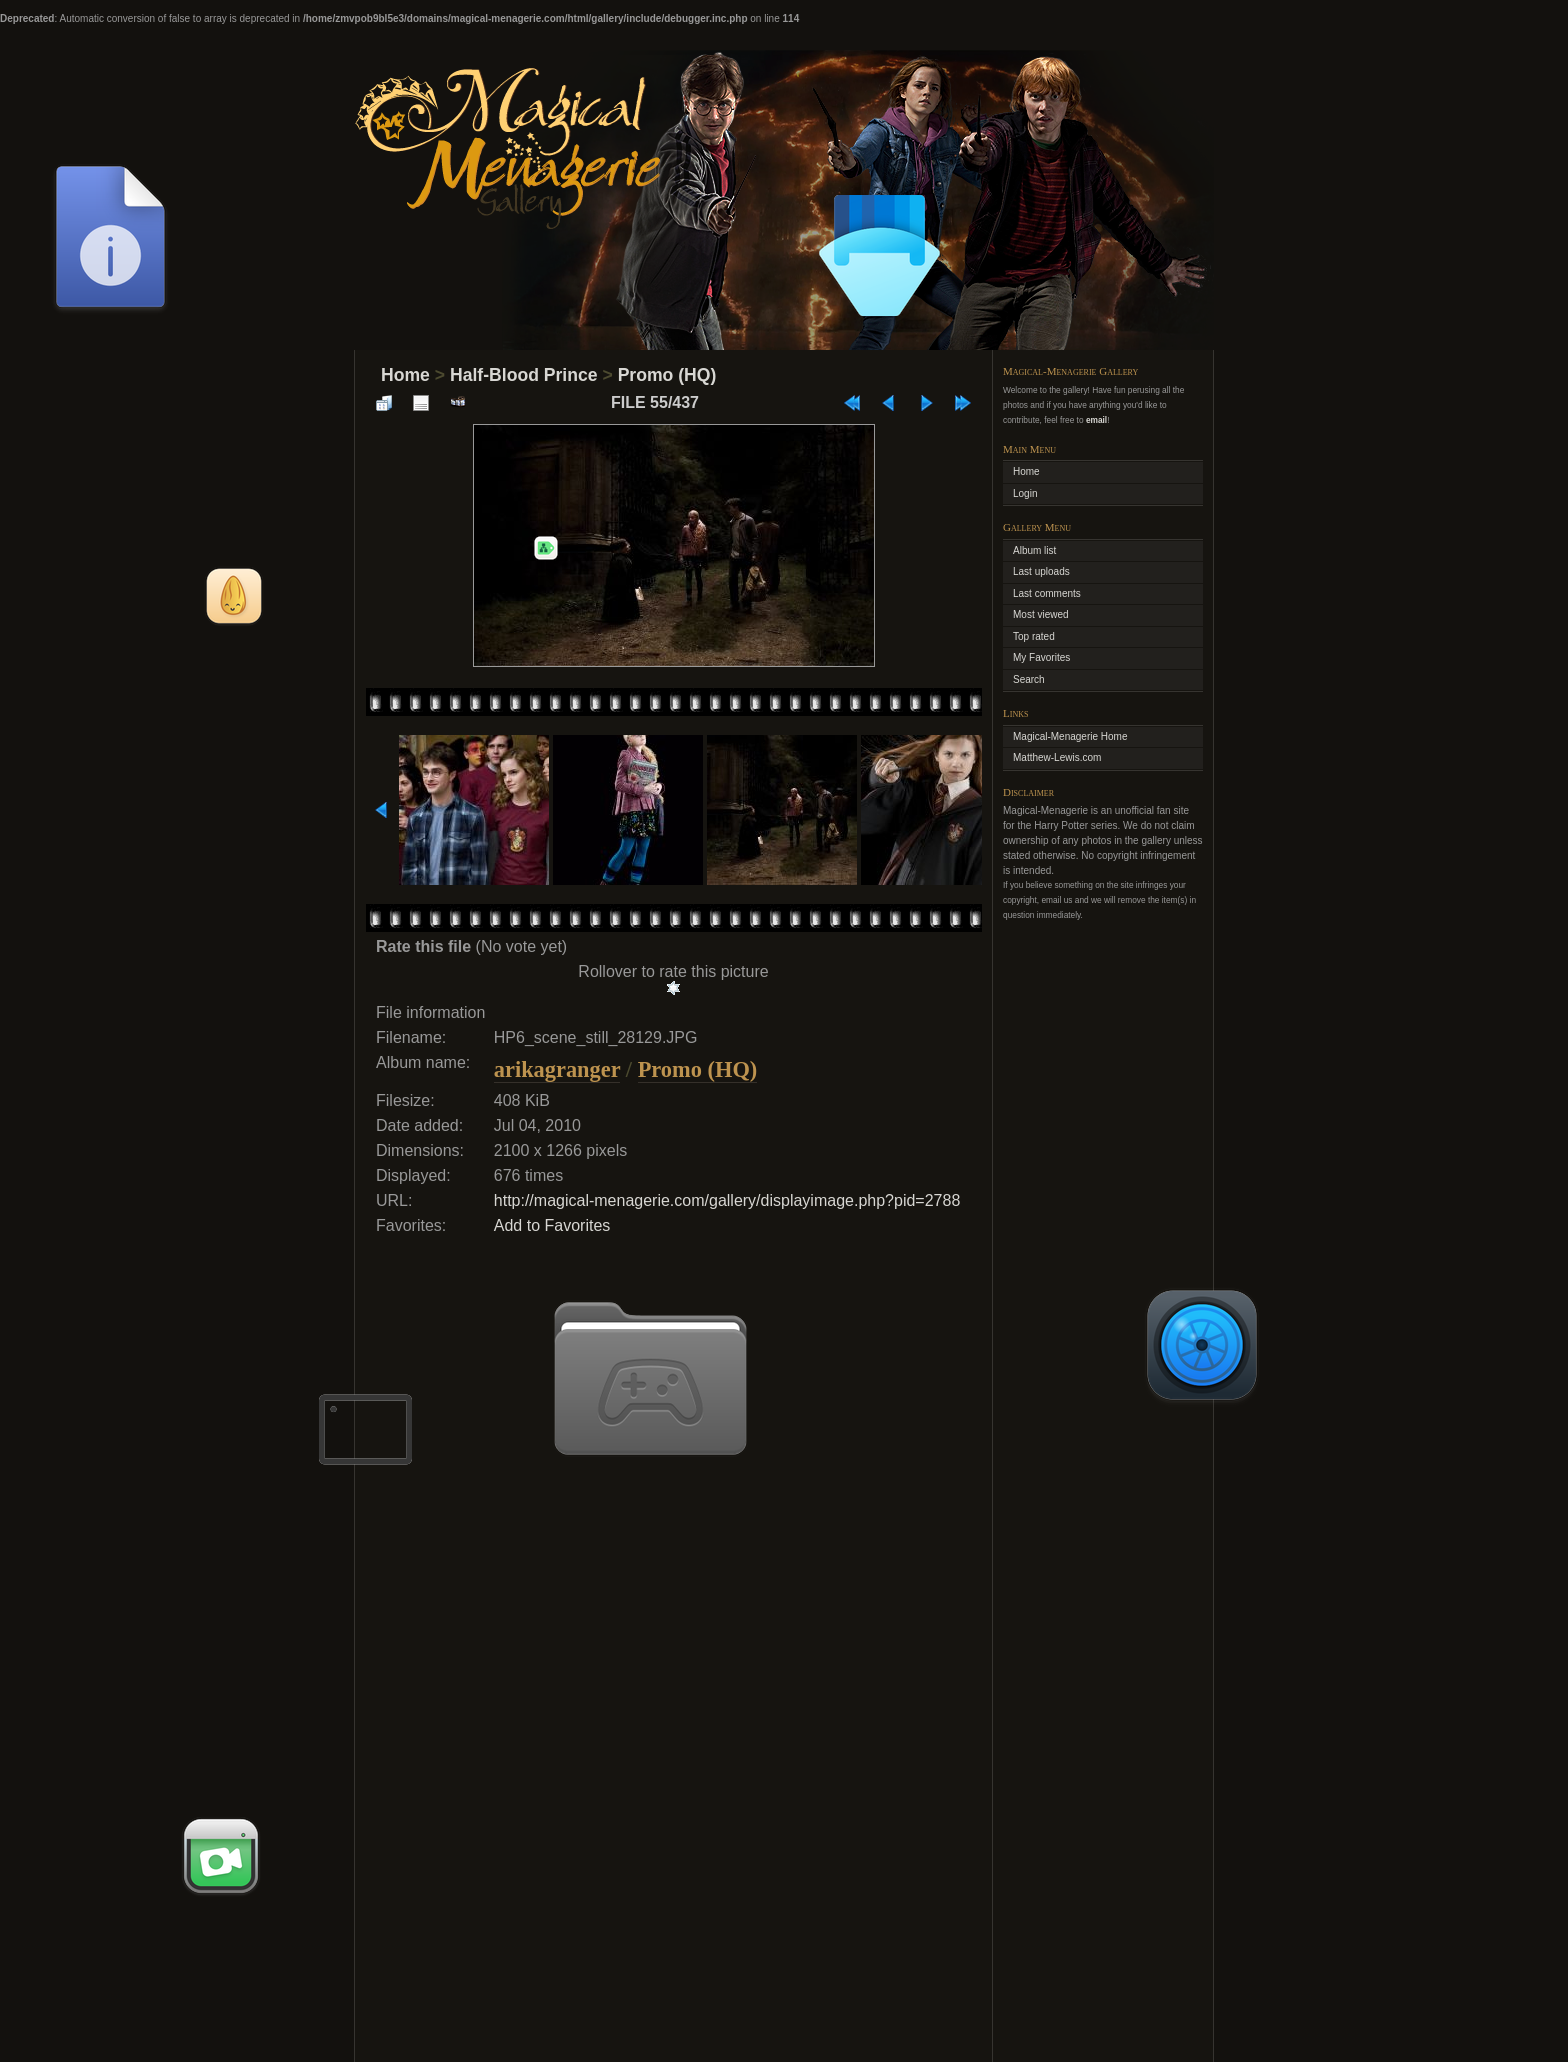 This screenshot has width=1568, height=2062. I want to click on open your games folder, so click(650, 1378).